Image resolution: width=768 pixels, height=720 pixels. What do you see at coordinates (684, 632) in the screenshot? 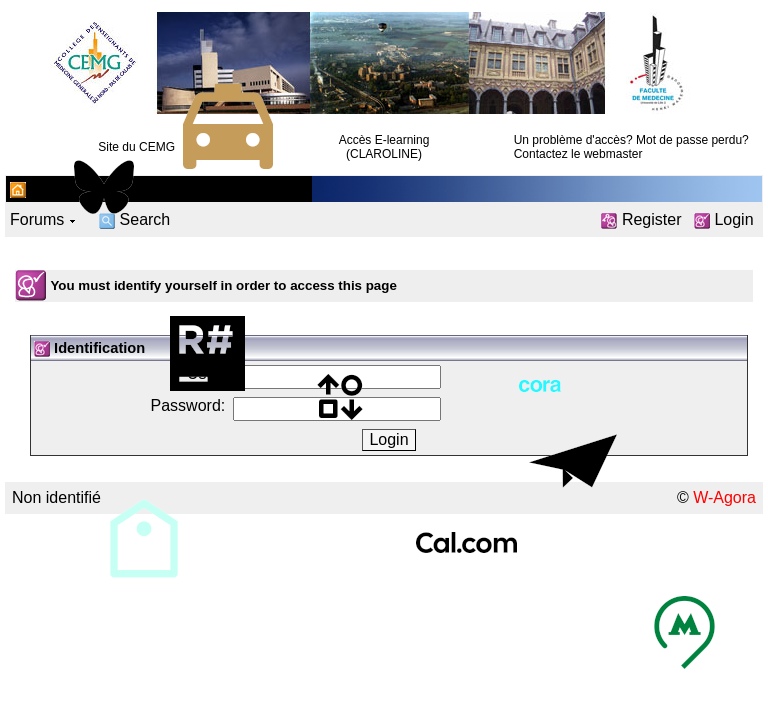
I see `open the Moscow Metro app` at bounding box center [684, 632].